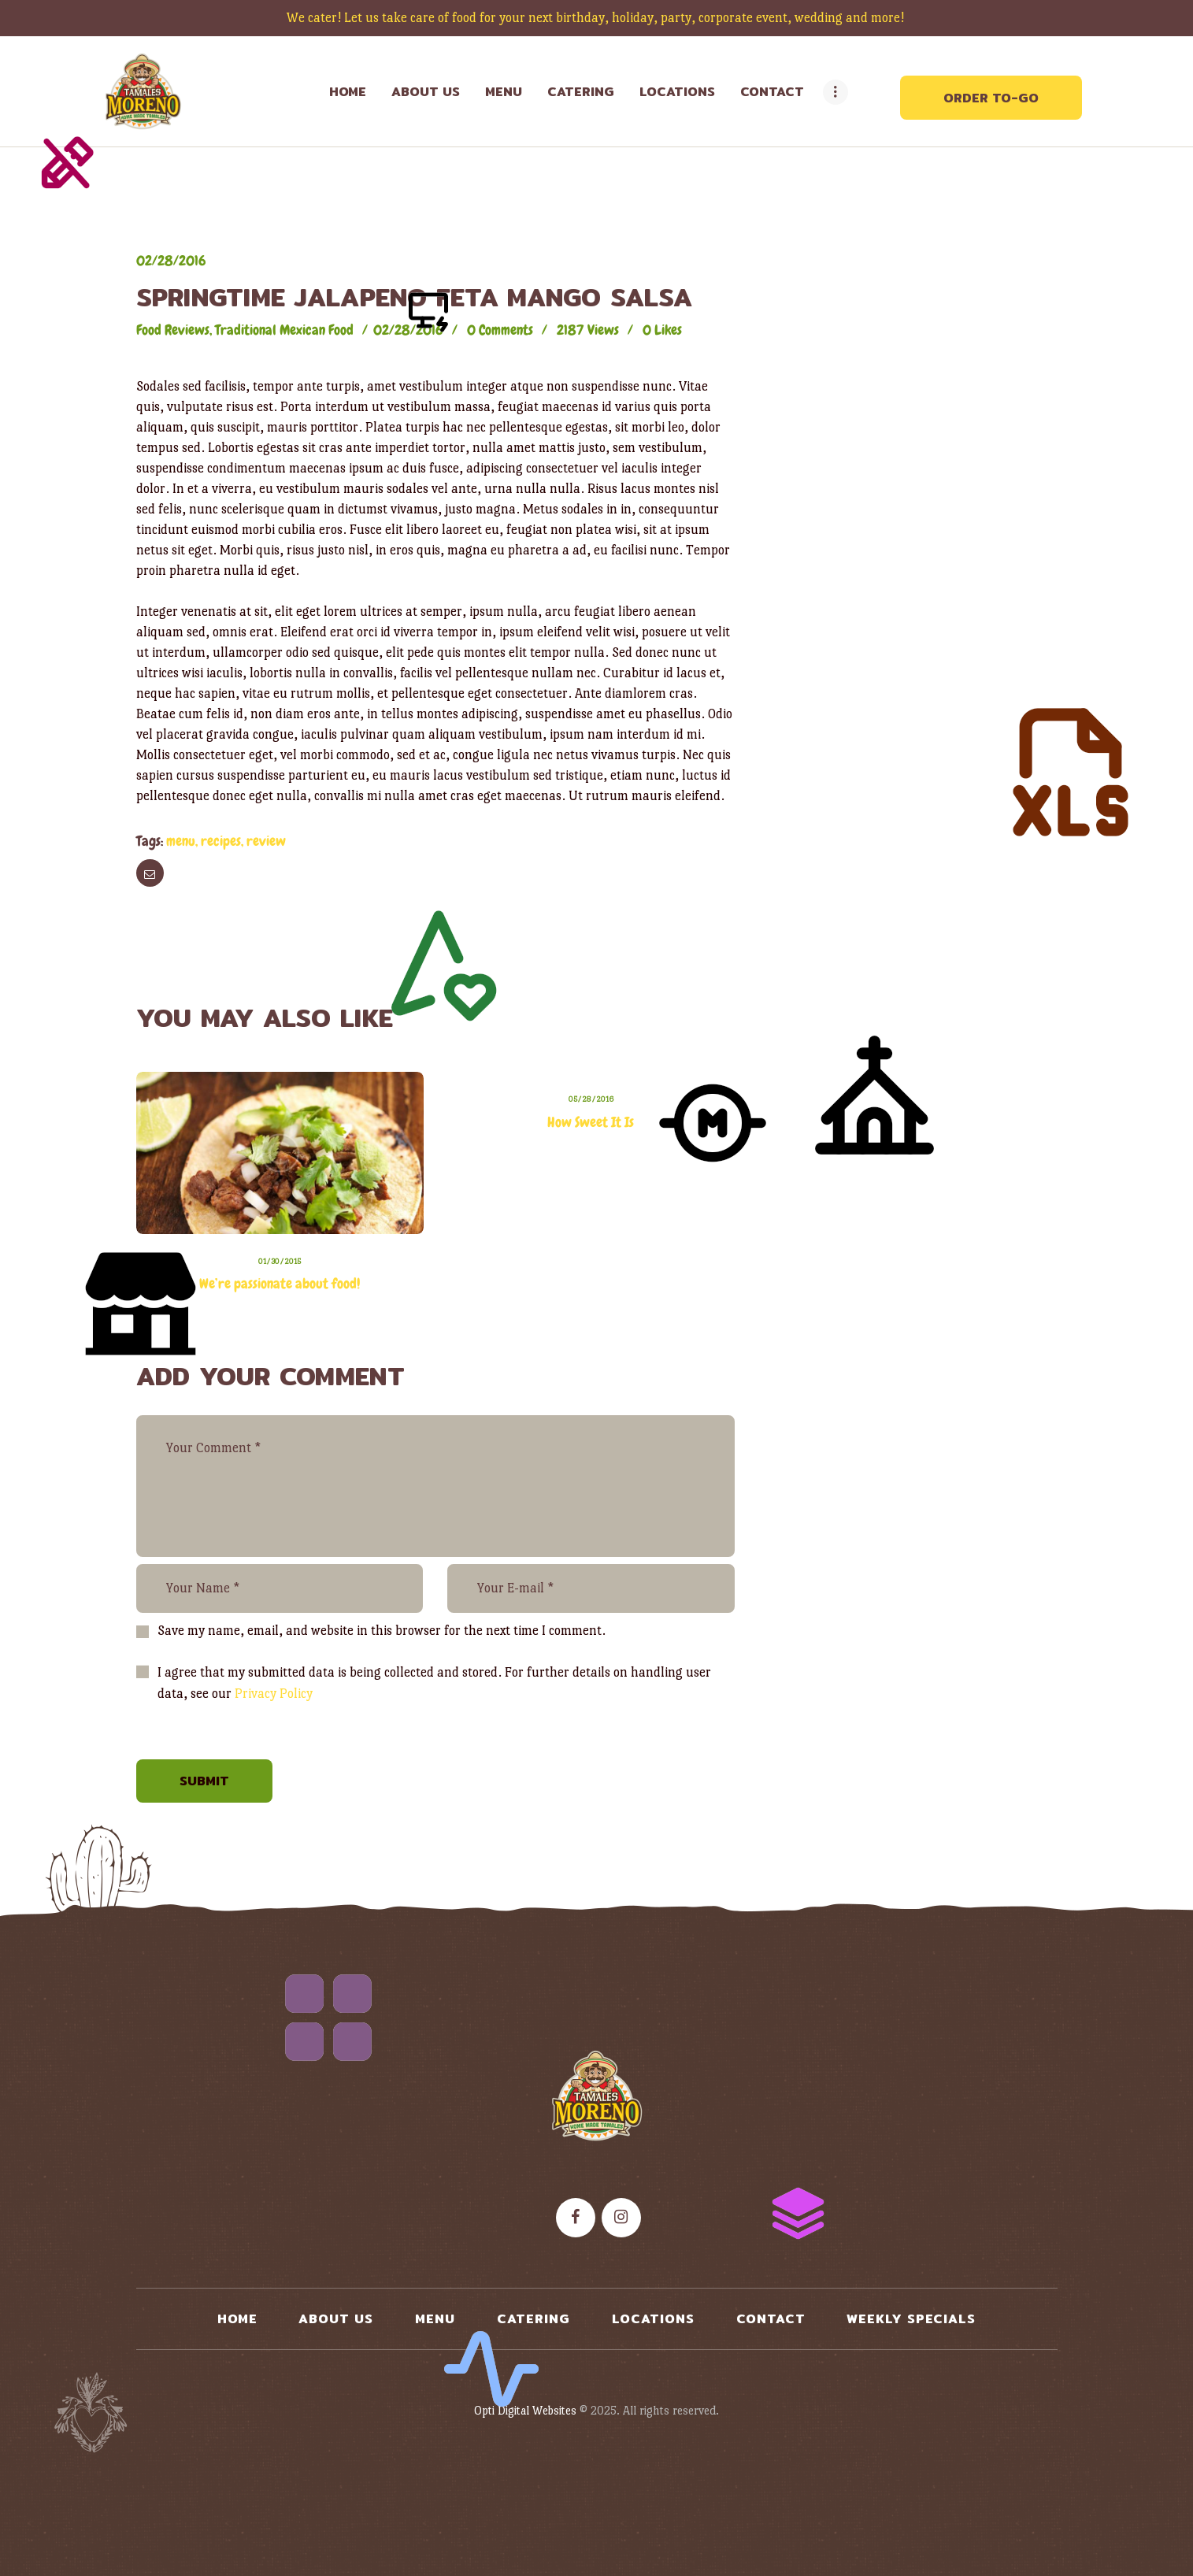 This screenshot has height=2576, width=1193. Describe the element at coordinates (713, 1123) in the screenshot. I see `represents a motor component in a circuit diagram` at that location.